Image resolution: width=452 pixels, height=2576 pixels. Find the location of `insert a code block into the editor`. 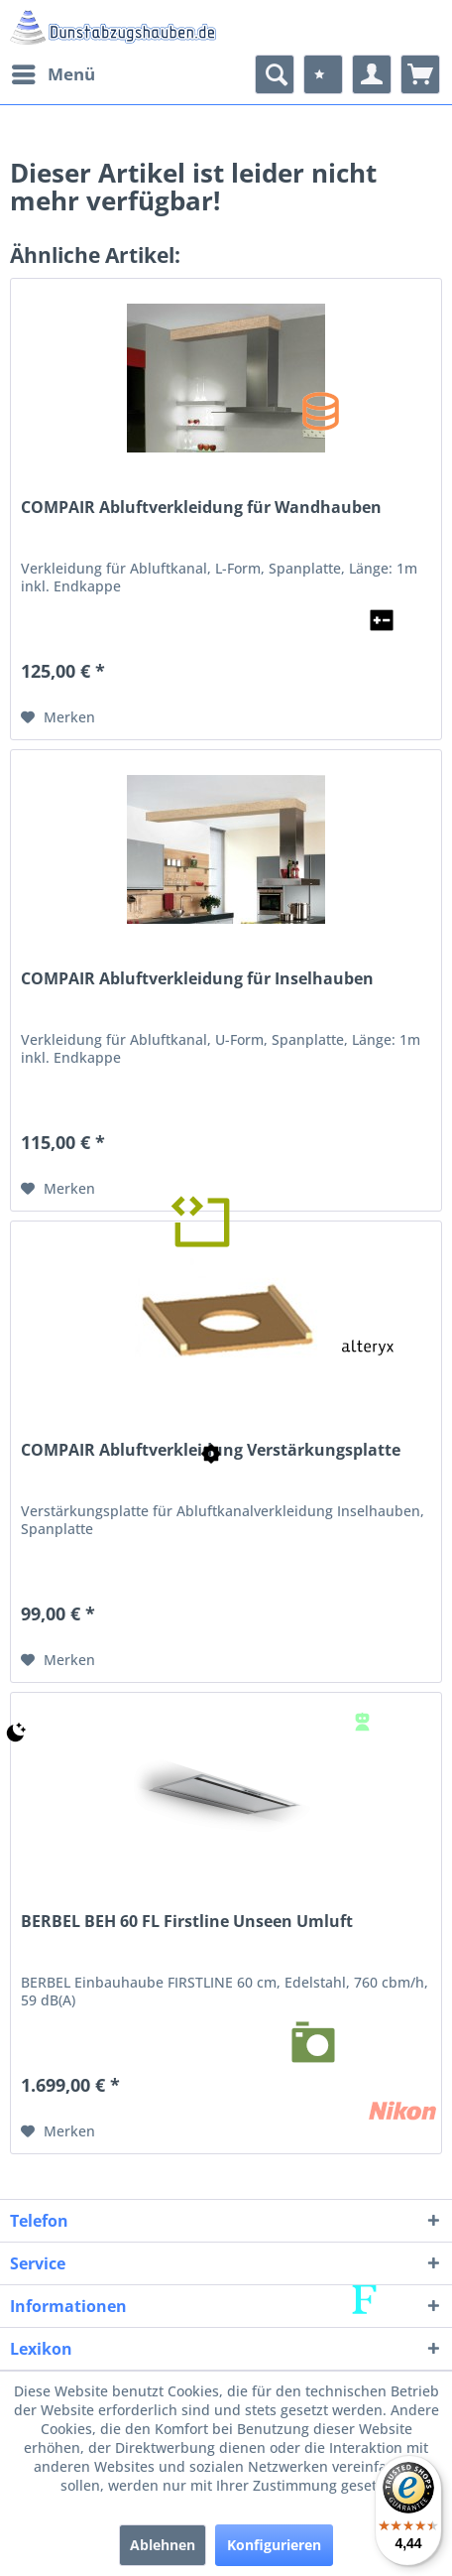

insert a code block into the editor is located at coordinates (202, 1223).